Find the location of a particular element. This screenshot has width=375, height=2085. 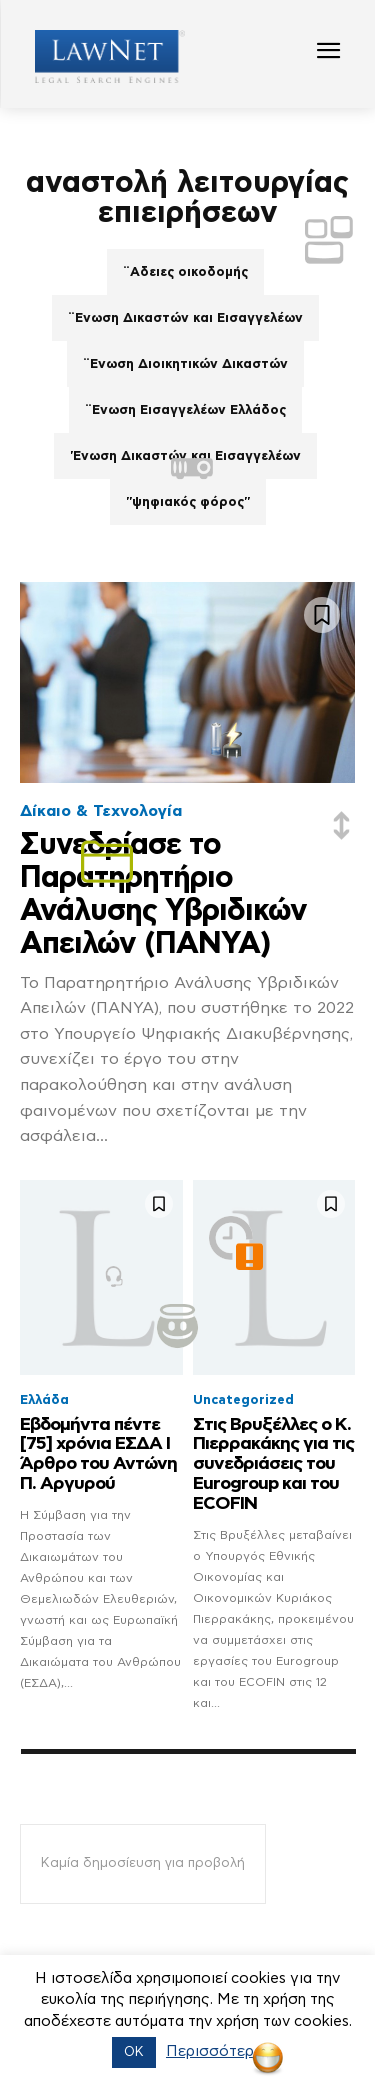

indicates an upcoming appointment or event is located at coordinates (236, 1243).